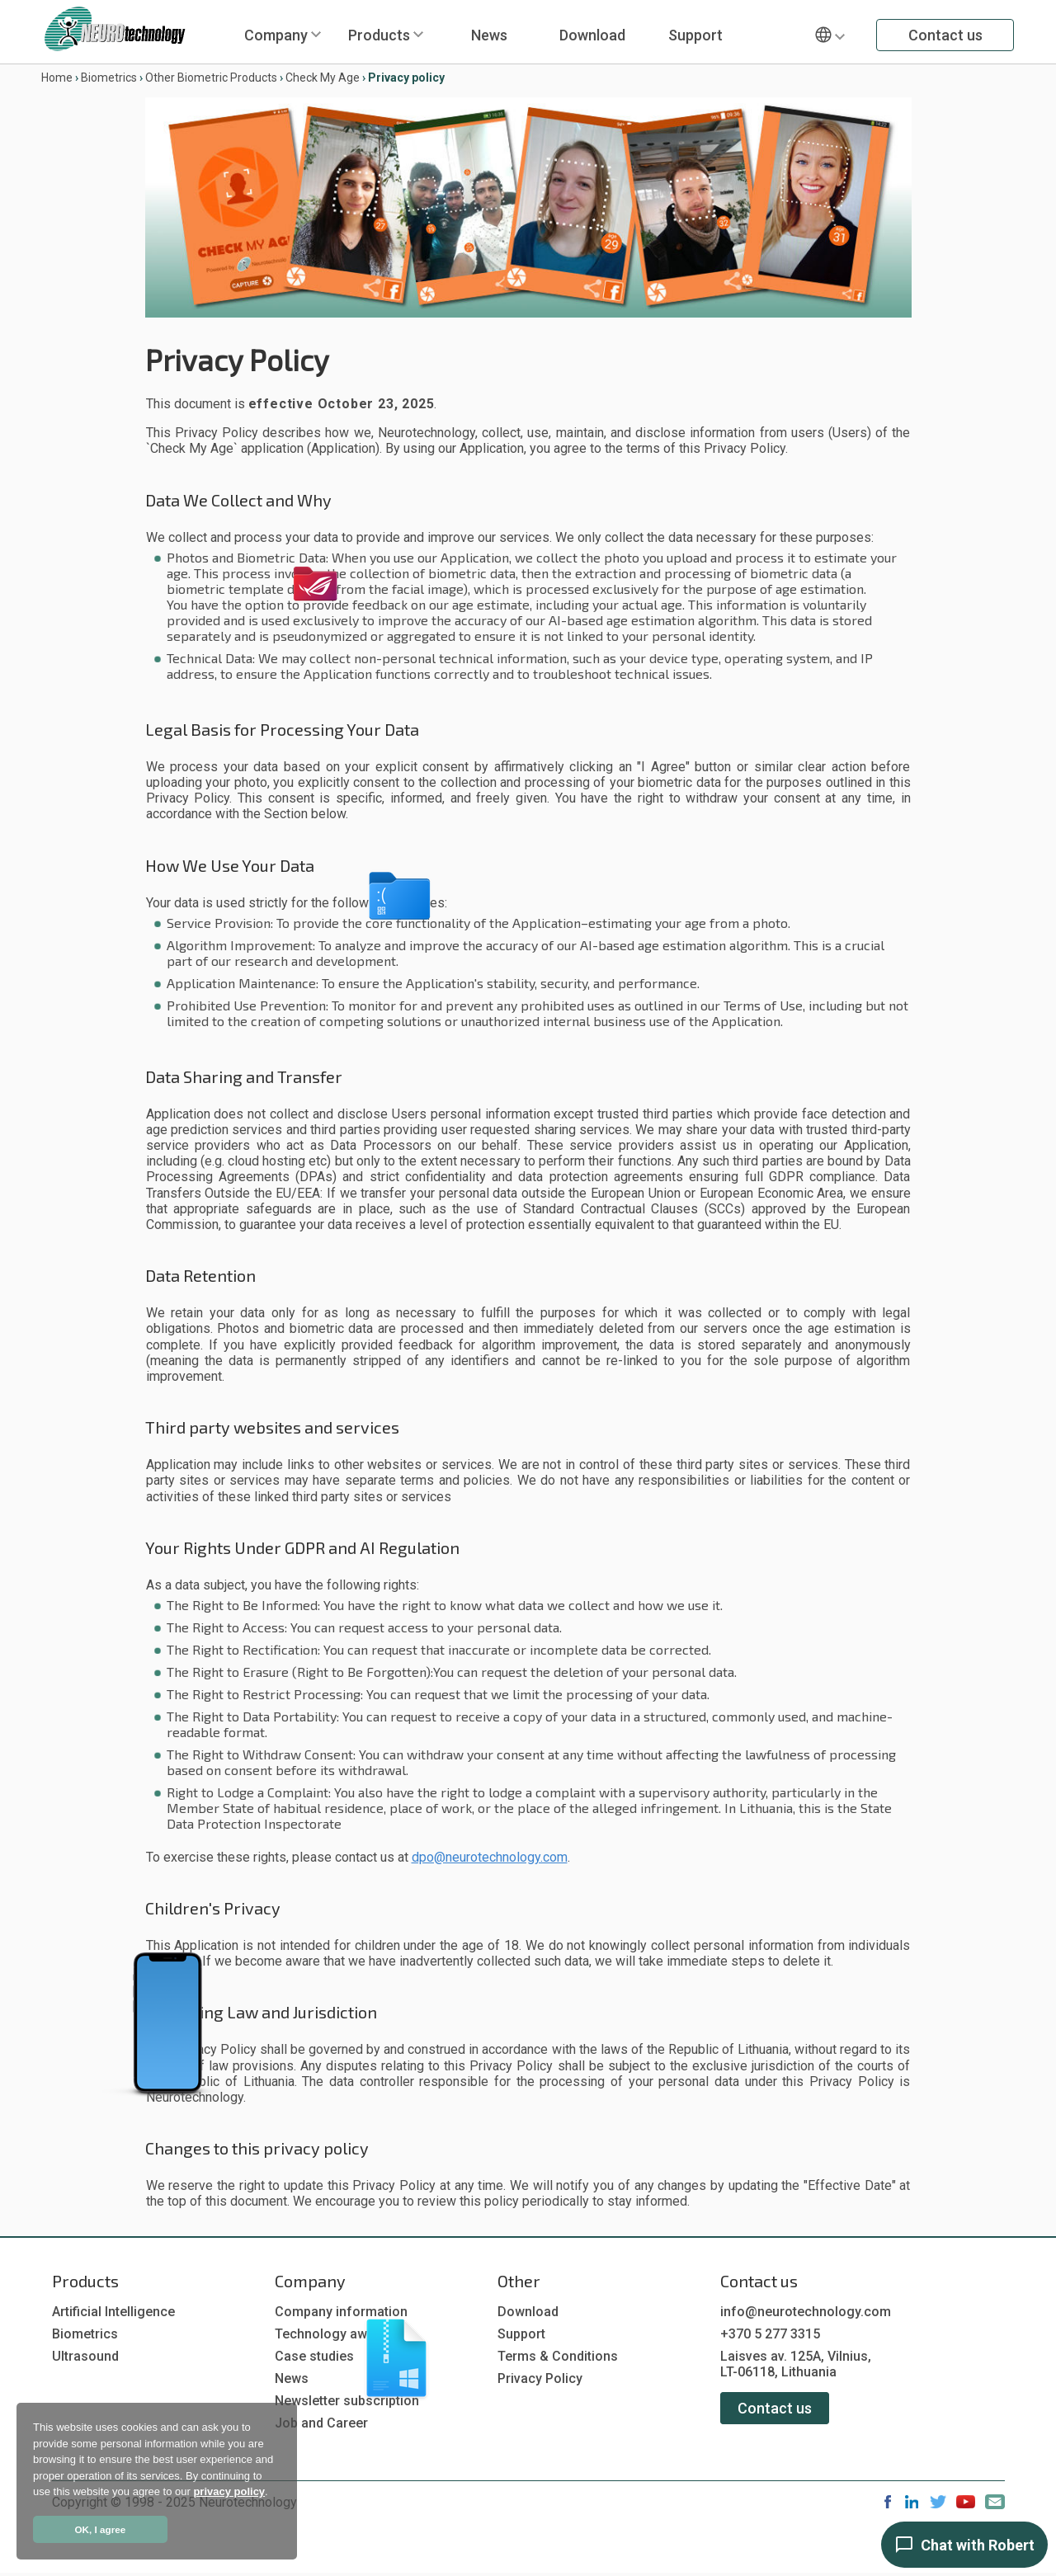  Describe the element at coordinates (315, 585) in the screenshot. I see `open ASUS Republic of Gamers files folder` at that location.